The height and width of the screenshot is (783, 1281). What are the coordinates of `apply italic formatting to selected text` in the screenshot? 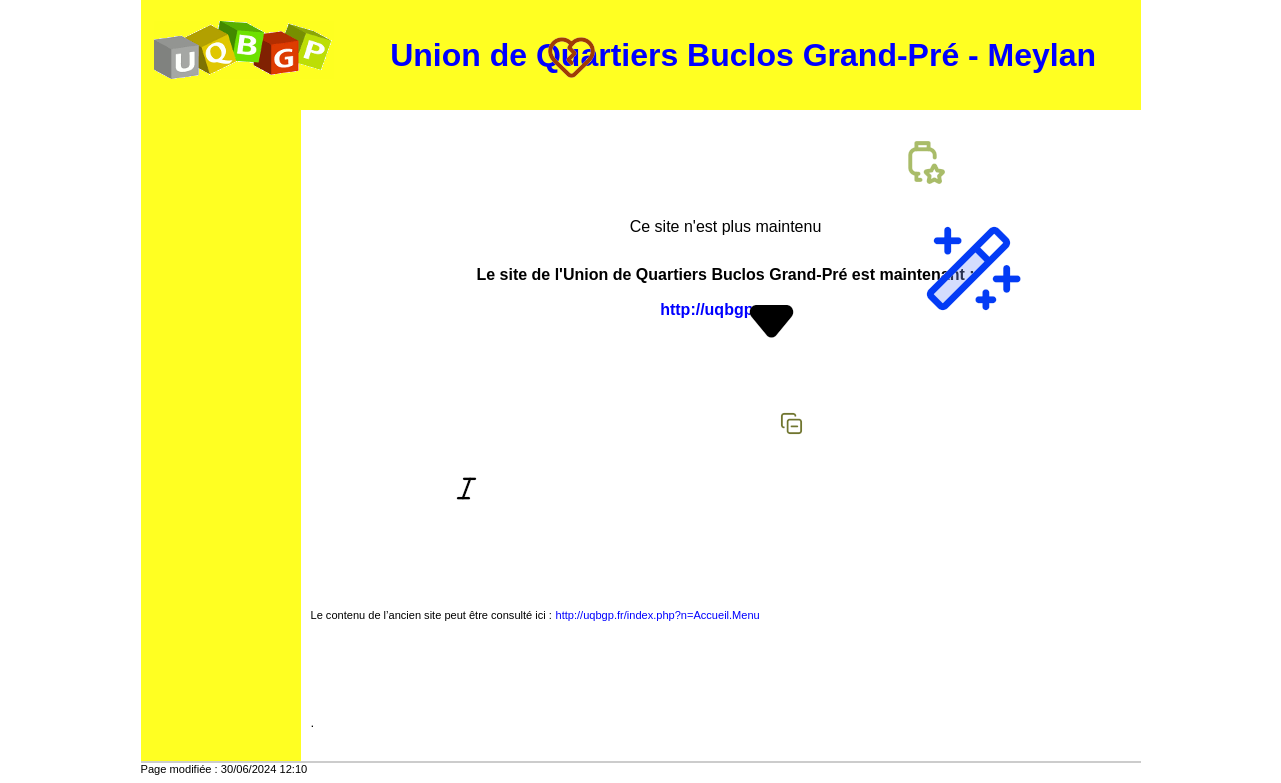 It's located at (466, 488).